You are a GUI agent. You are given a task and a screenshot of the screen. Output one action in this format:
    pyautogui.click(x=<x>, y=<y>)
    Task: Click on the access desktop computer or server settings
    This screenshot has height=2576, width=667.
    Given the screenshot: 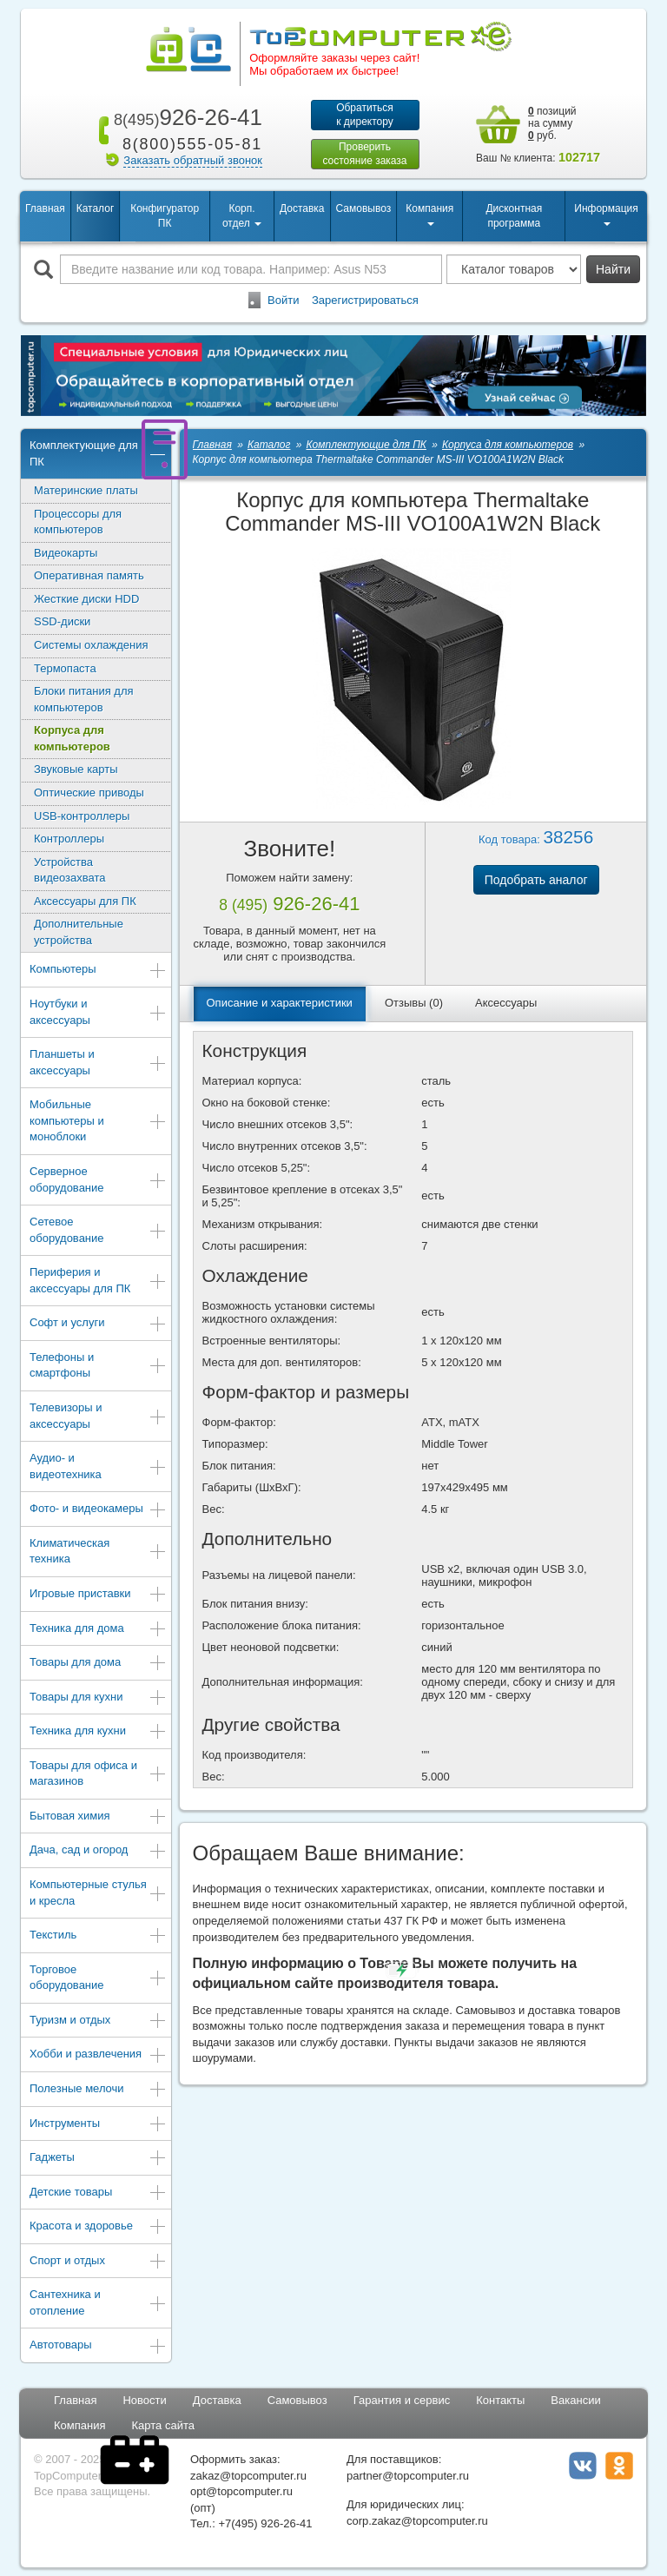 What is the action you would take?
    pyautogui.click(x=164, y=449)
    